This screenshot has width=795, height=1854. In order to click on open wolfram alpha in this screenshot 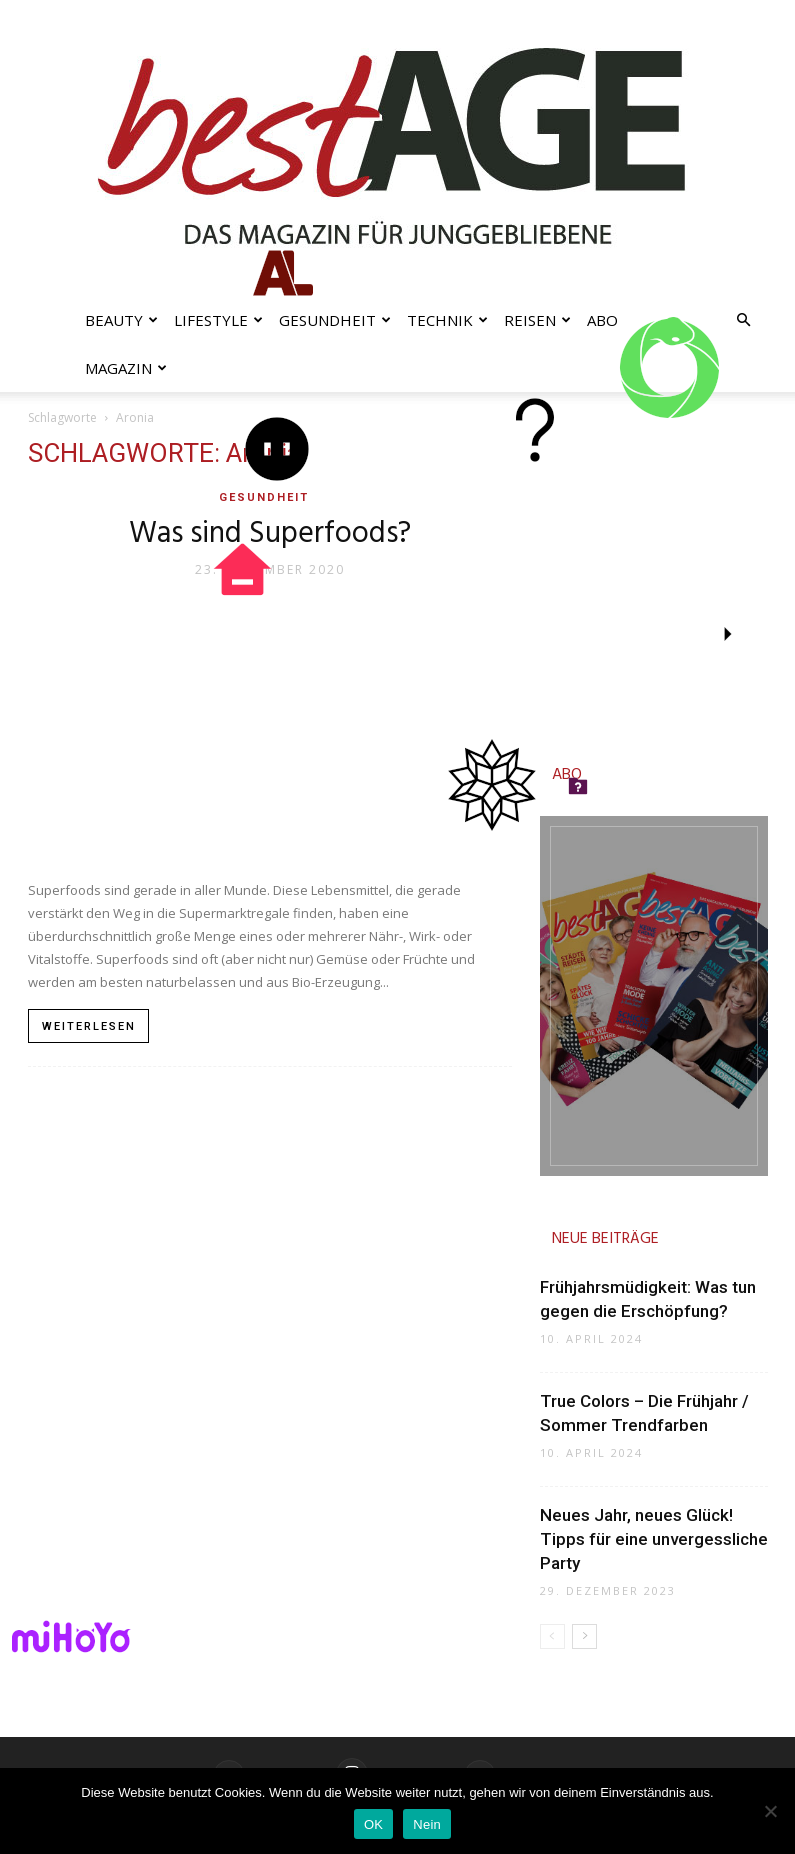, I will do `click(492, 785)`.